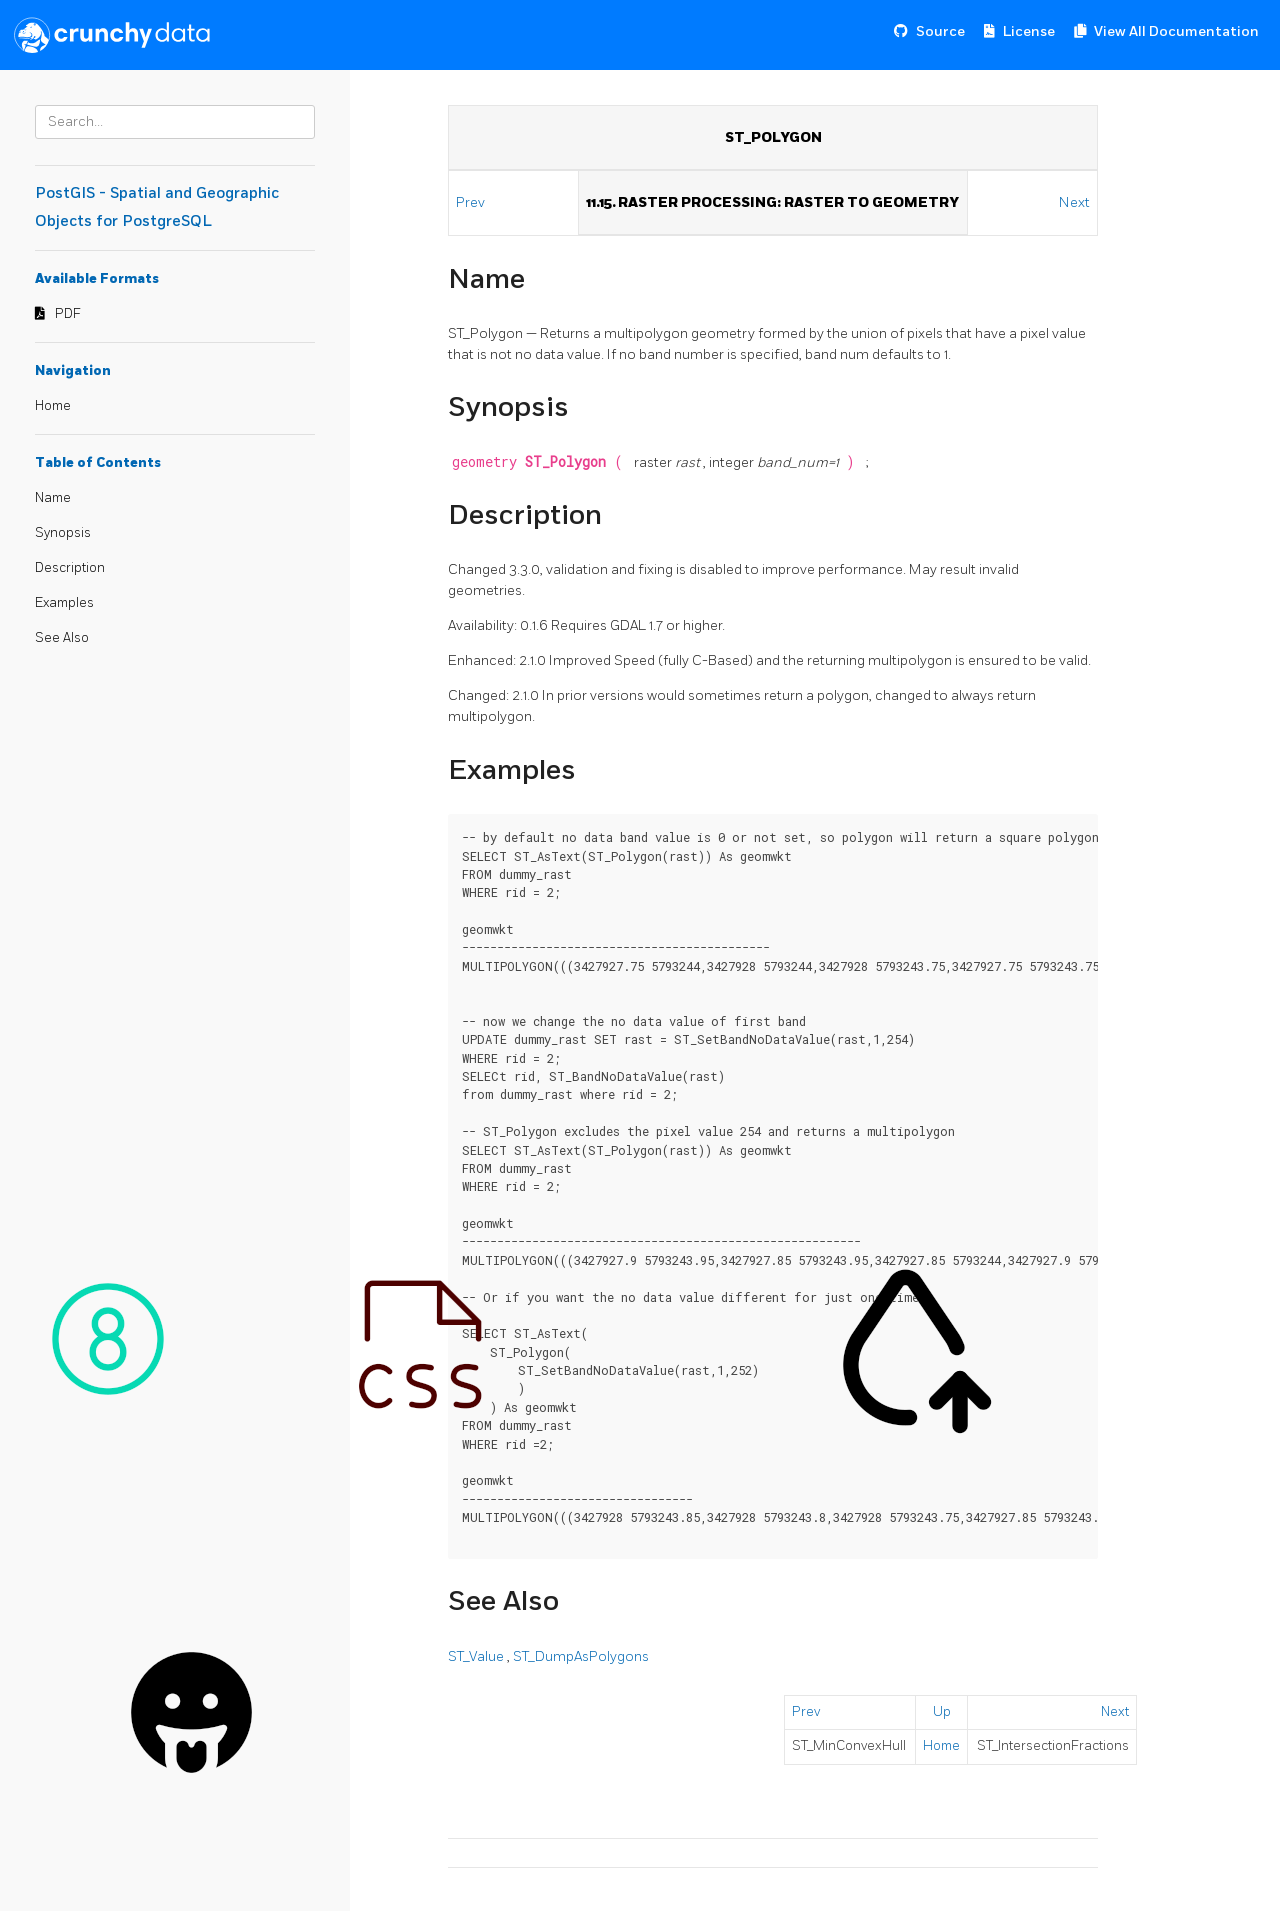 This screenshot has height=1911, width=1280. What do you see at coordinates (108, 1339) in the screenshot?
I see `indicates step 8 in a multi-step process` at bounding box center [108, 1339].